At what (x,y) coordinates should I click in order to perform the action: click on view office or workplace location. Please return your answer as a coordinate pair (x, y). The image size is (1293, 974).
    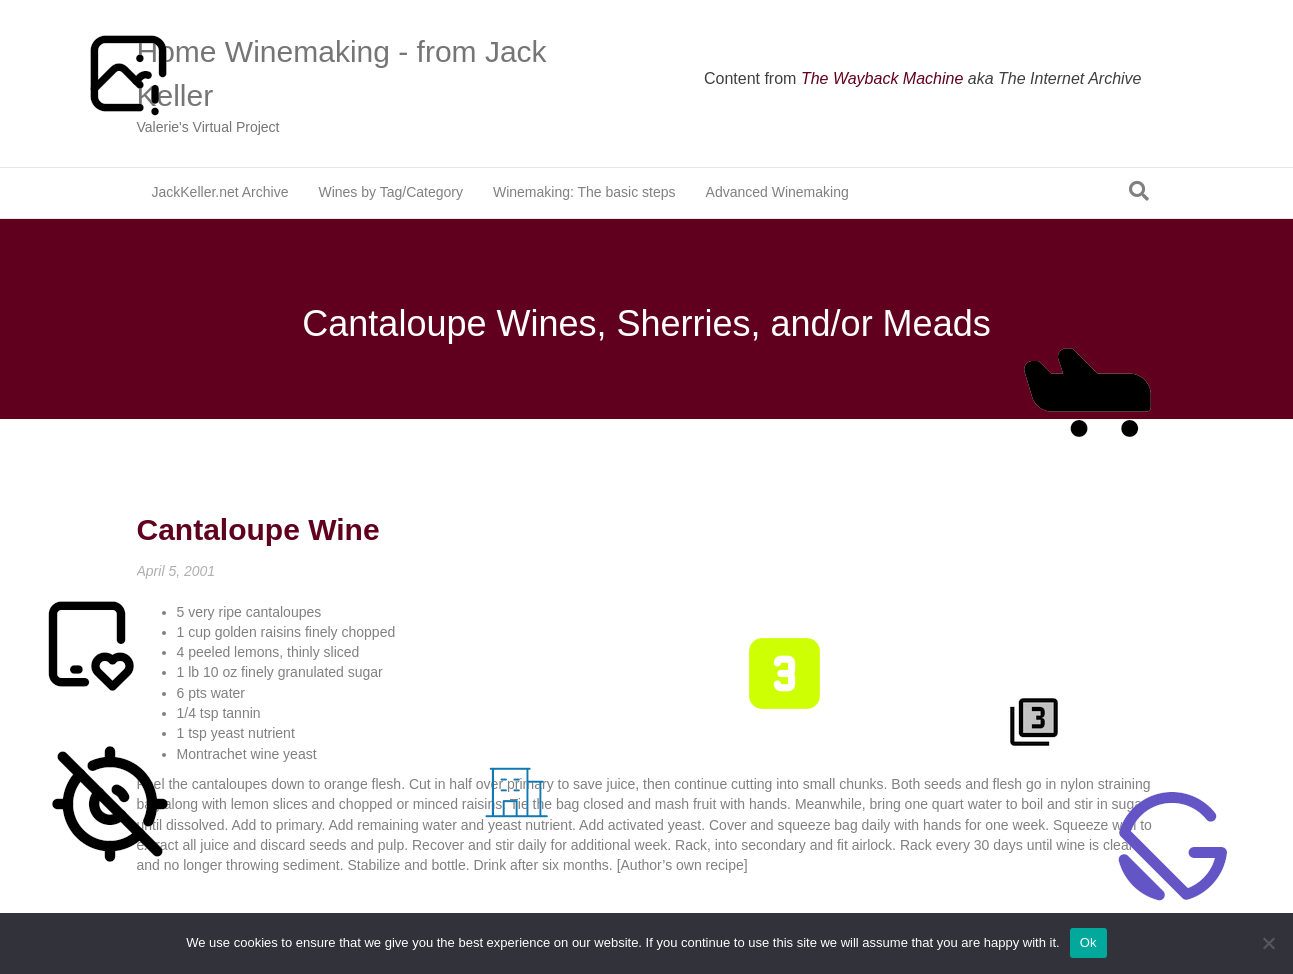
    Looking at the image, I should click on (514, 792).